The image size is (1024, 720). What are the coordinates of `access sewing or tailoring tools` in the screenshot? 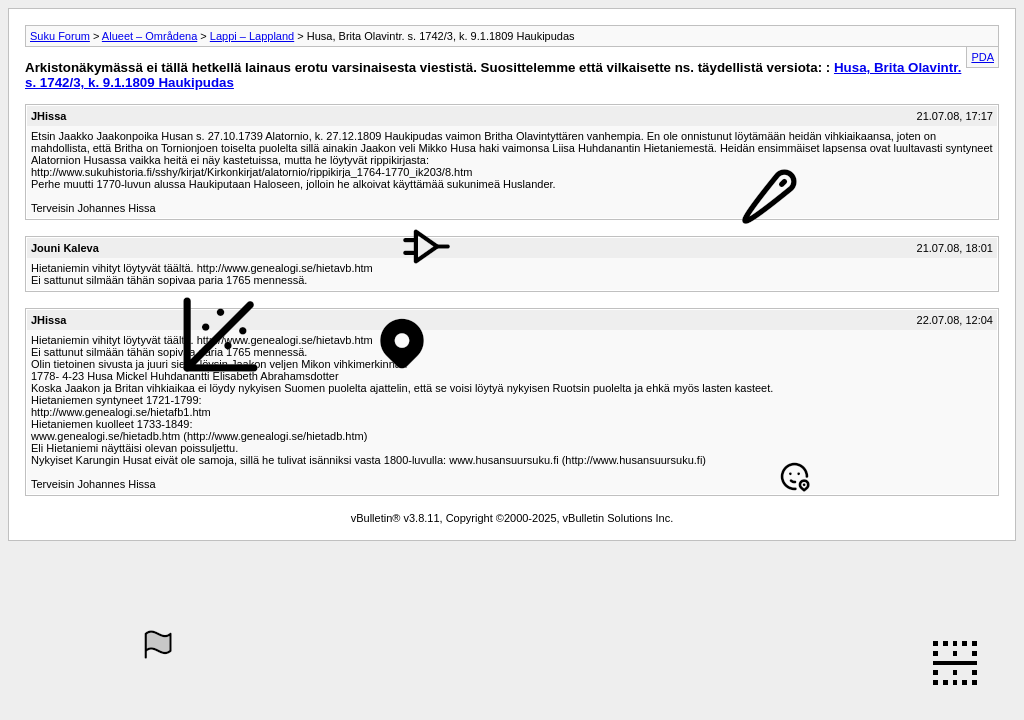 It's located at (769, 196).